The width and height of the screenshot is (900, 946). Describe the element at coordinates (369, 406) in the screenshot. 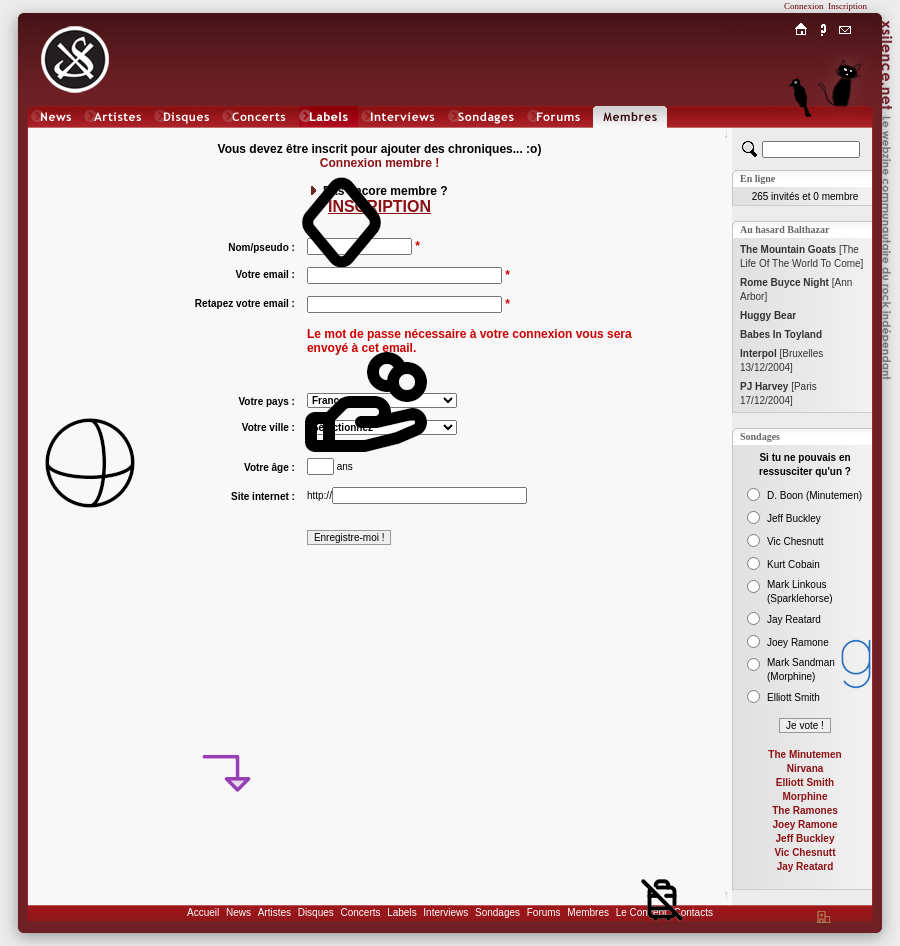

I see `make a payment or donation` at that location.